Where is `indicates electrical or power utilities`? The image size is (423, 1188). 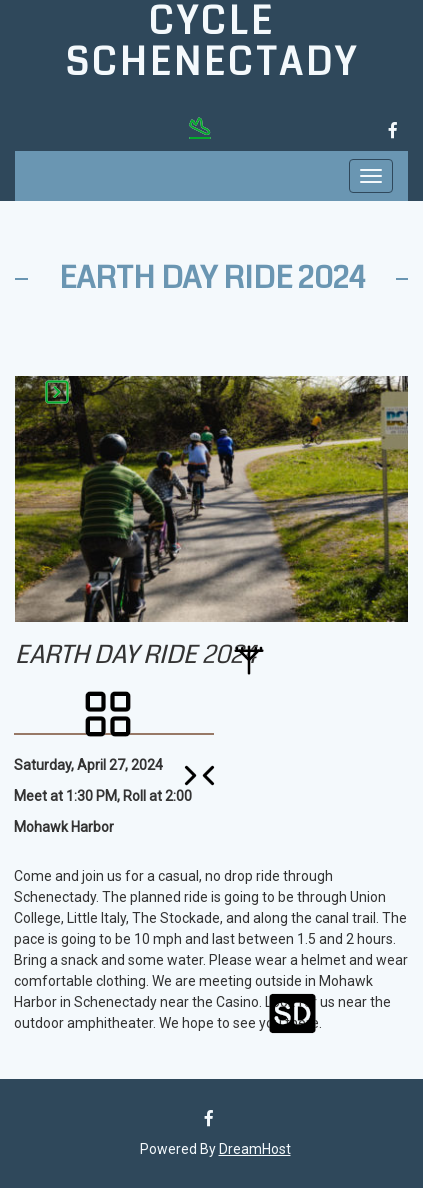 indicates electrical or power utilities is located at coordinates (249, 660).